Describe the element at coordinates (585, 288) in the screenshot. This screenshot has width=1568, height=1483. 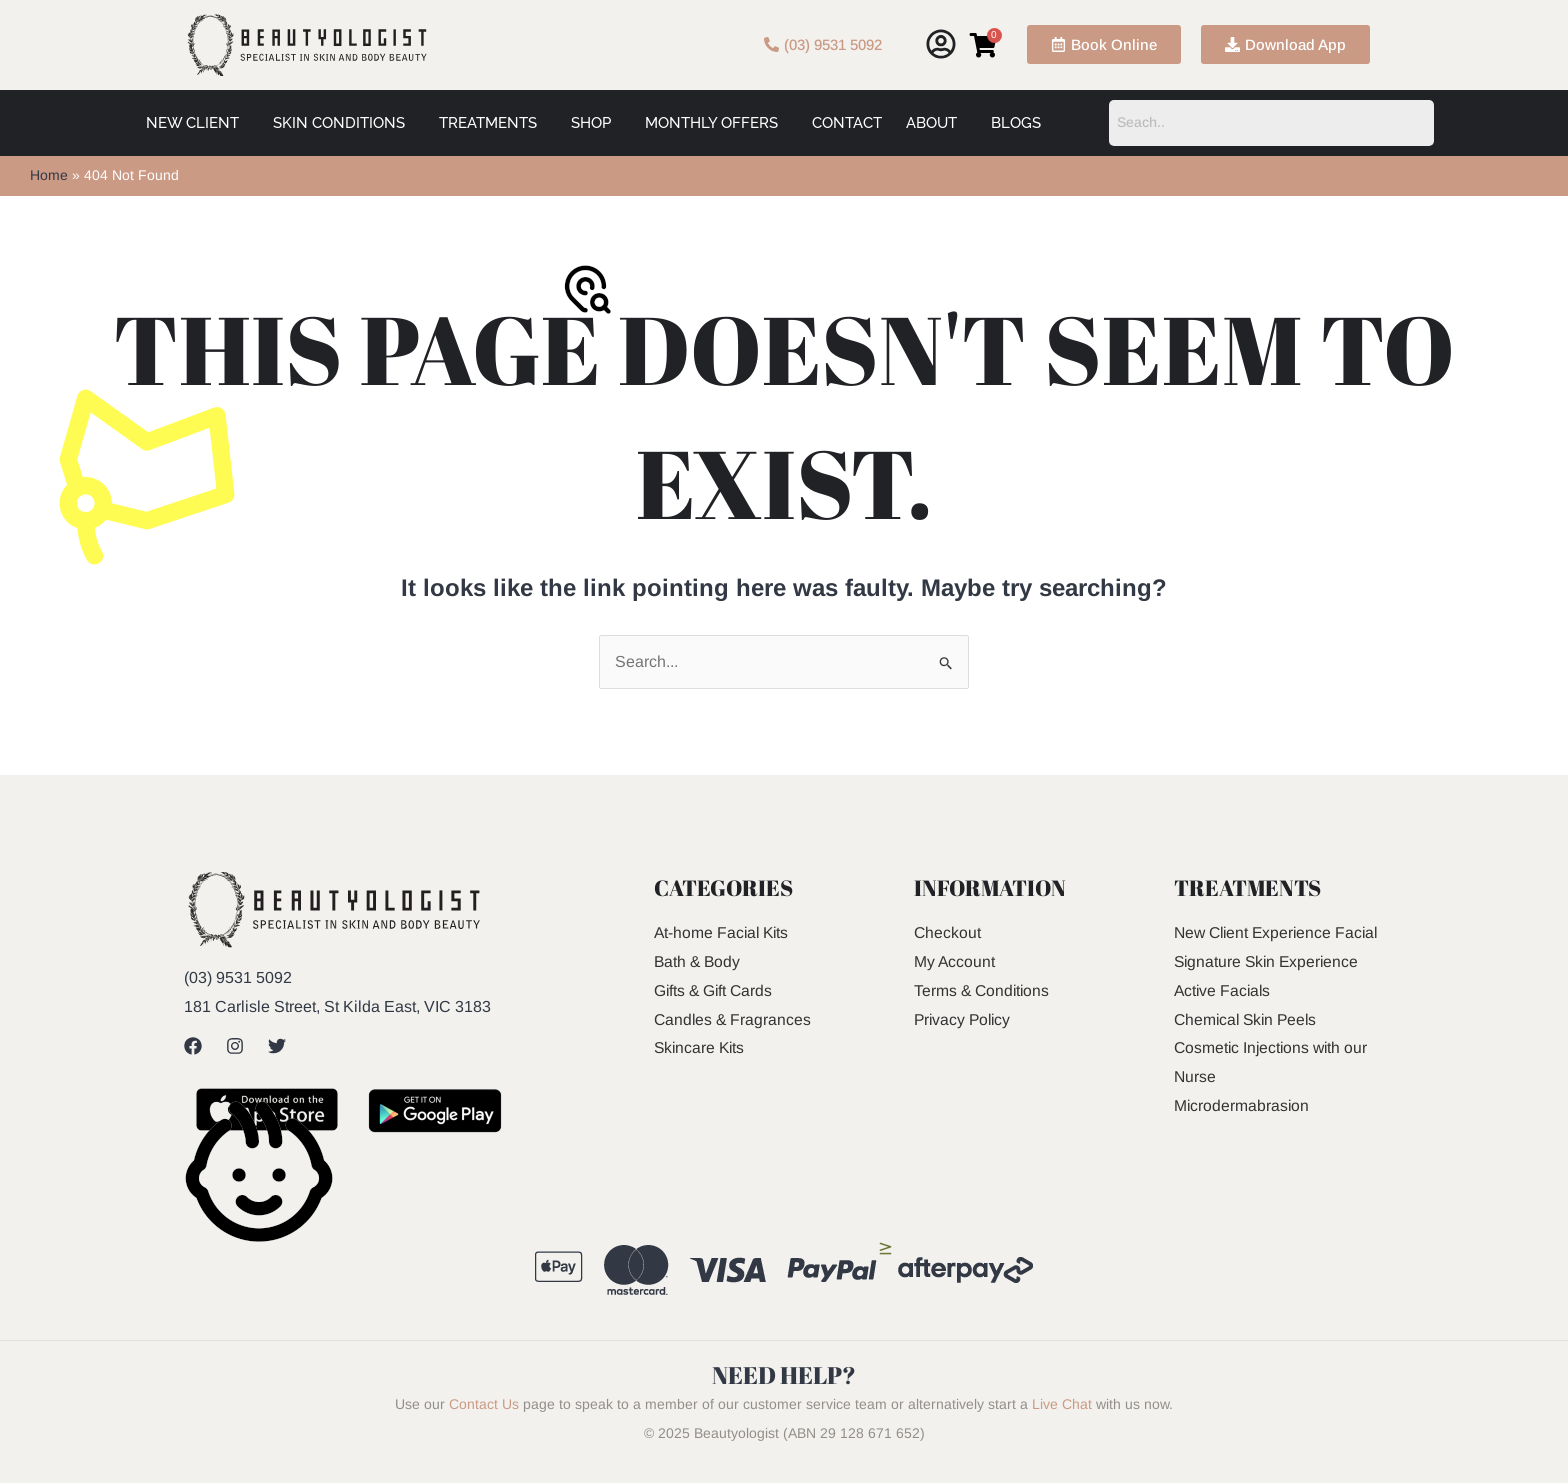
I see `search for a location on the map` at that location.